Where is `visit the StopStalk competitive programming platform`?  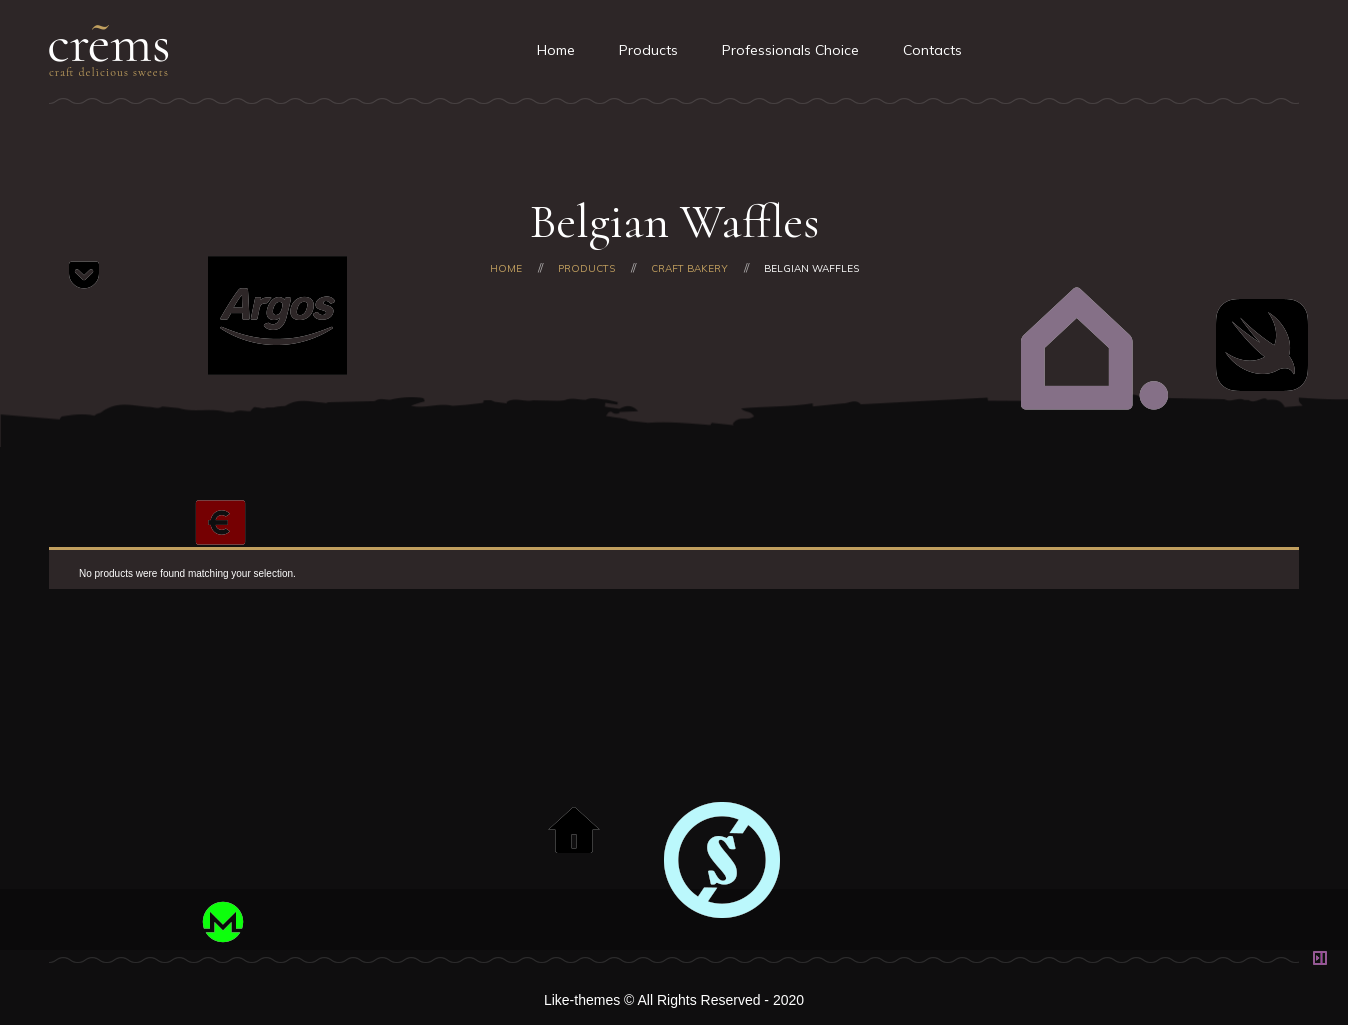 visit the StopStalk competitive programming platform is located at coordinates (722, 860).